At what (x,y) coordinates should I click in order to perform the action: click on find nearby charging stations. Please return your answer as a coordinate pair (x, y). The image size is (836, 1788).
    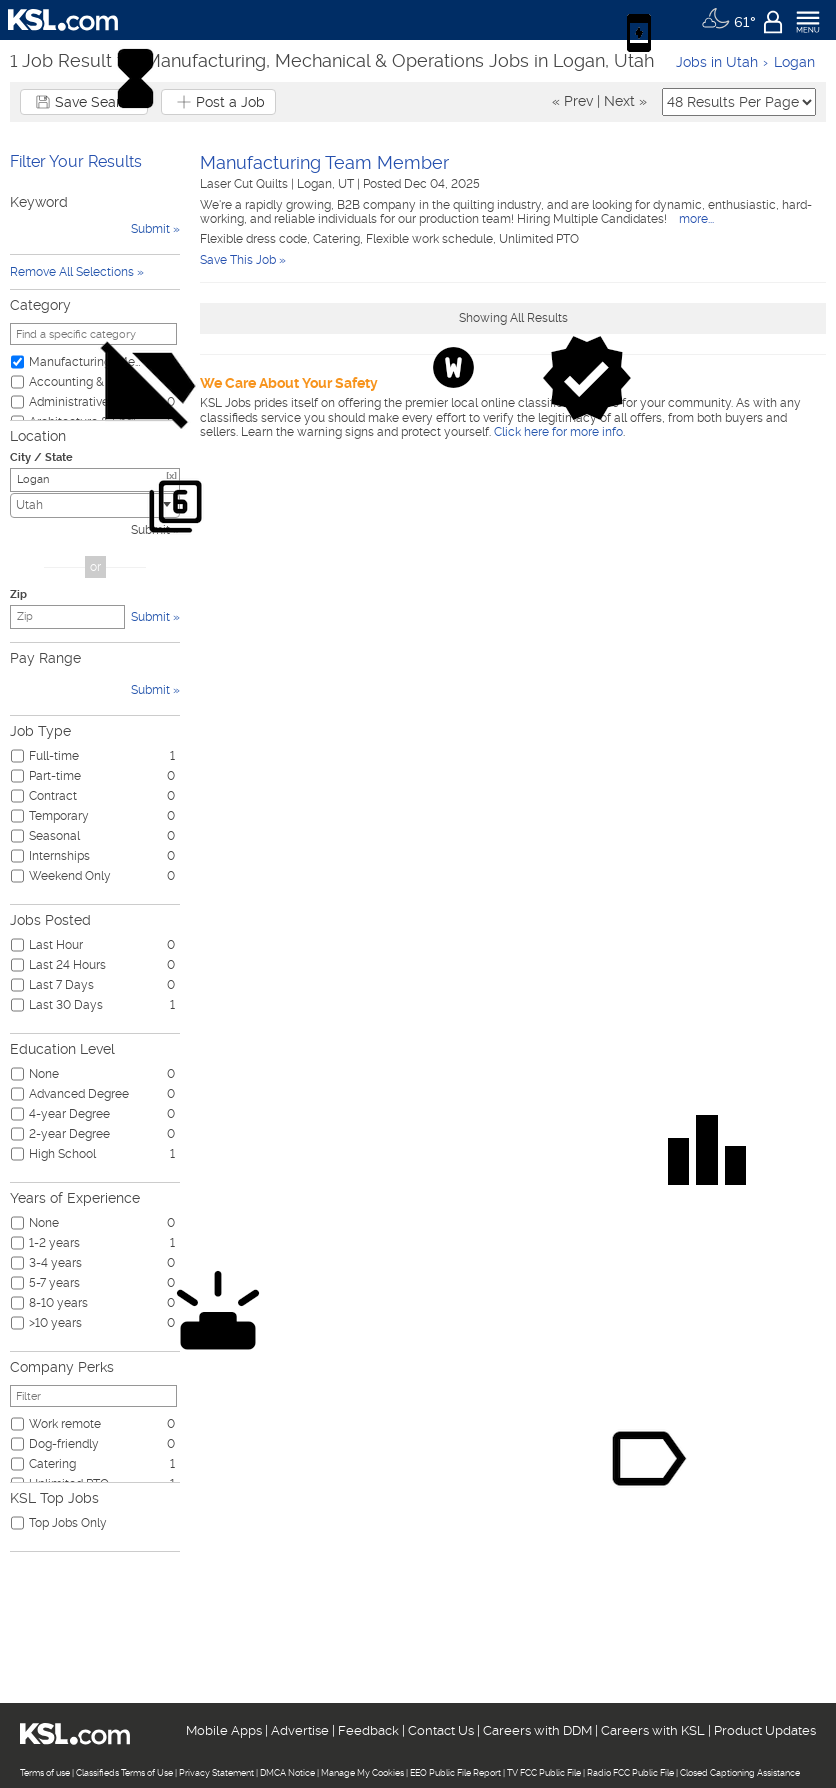
    Looking at the image, I should click on (639, 33).